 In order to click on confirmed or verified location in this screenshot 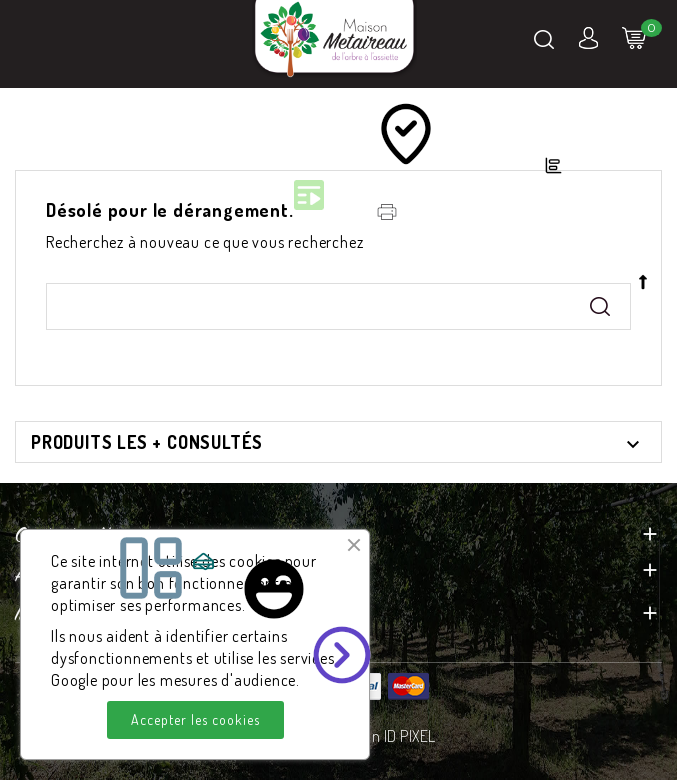, I will do `click(406, 134)`.